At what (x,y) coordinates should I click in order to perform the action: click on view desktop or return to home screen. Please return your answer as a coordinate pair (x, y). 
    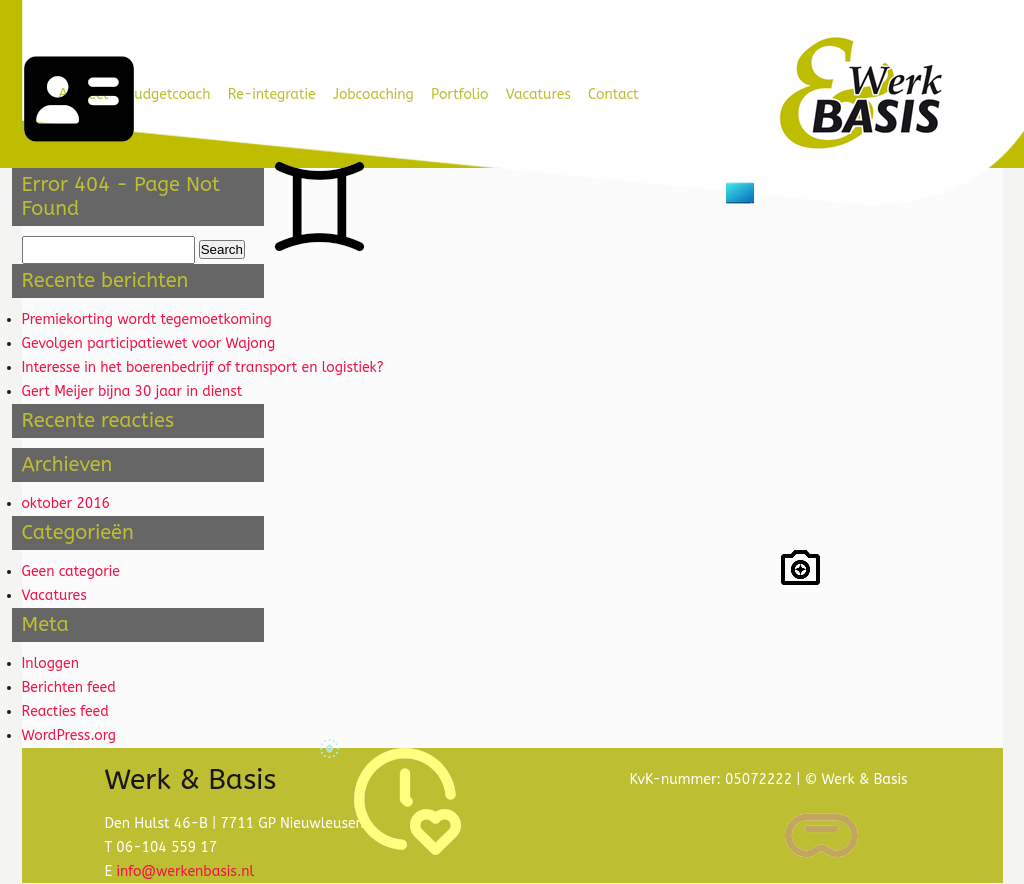
    Looking at the image, I should click on (740, 193).